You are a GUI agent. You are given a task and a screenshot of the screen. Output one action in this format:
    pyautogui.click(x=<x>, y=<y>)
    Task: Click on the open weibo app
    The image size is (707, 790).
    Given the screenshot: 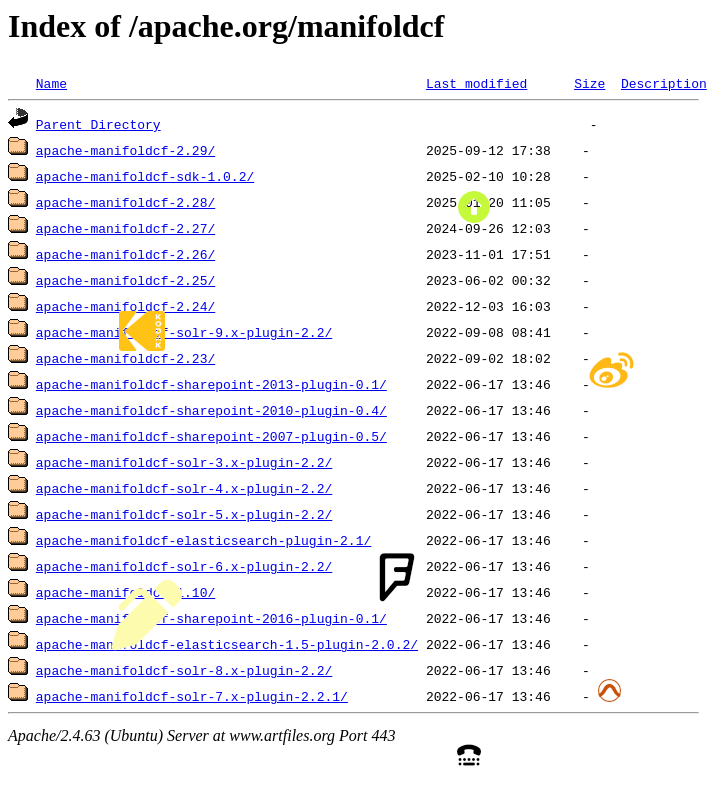 What is the action you would take?
    pyautogui.click(x=611, y=371)
    